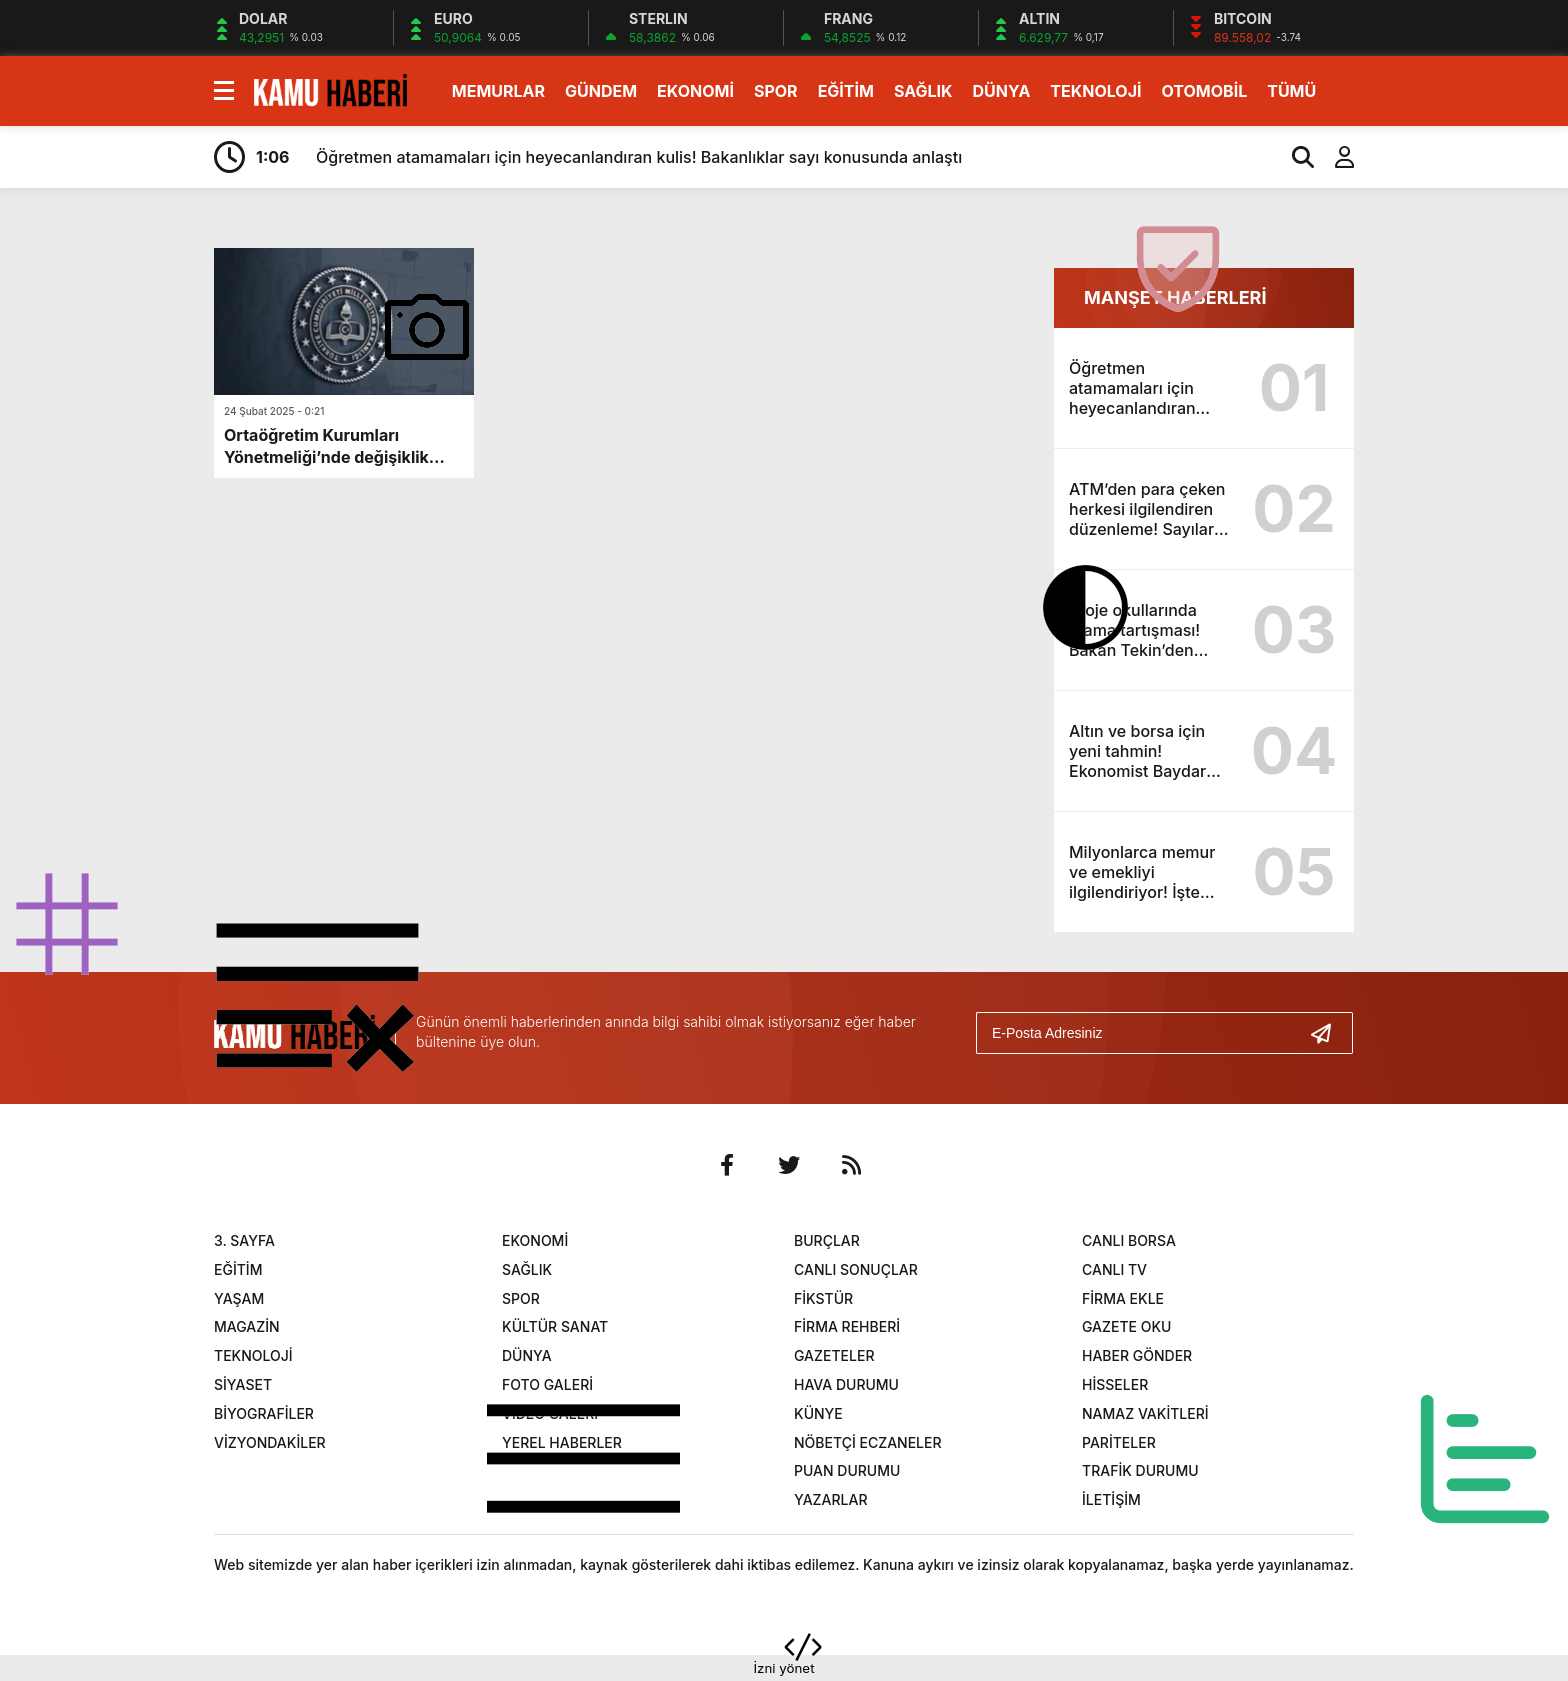  Describe the element at coordinates (1178, 264) in the screenshot. I see `indicates verified or secure status` at that location.